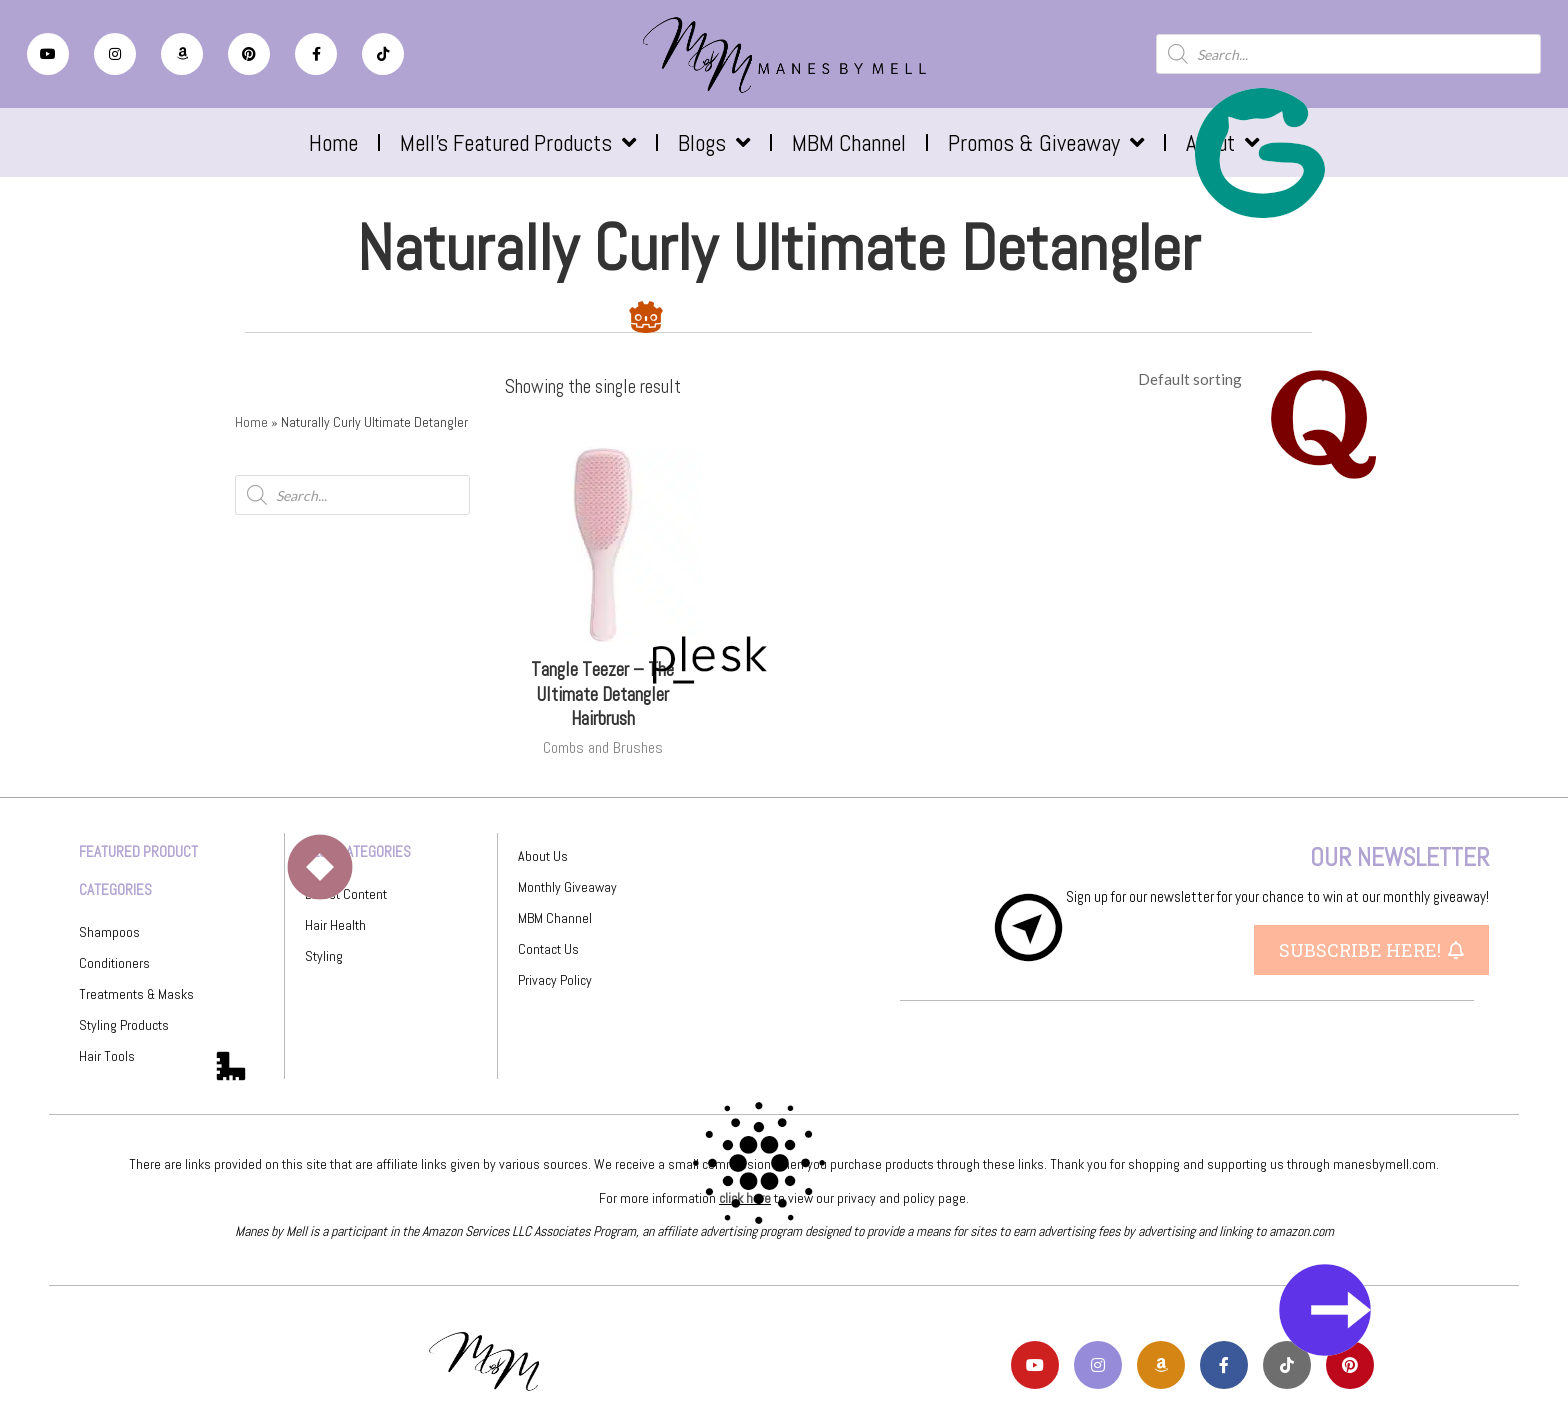 The height and width of the screenshot is (1417, 1568). I want to click on open GitCode application, so click(1260, 153).